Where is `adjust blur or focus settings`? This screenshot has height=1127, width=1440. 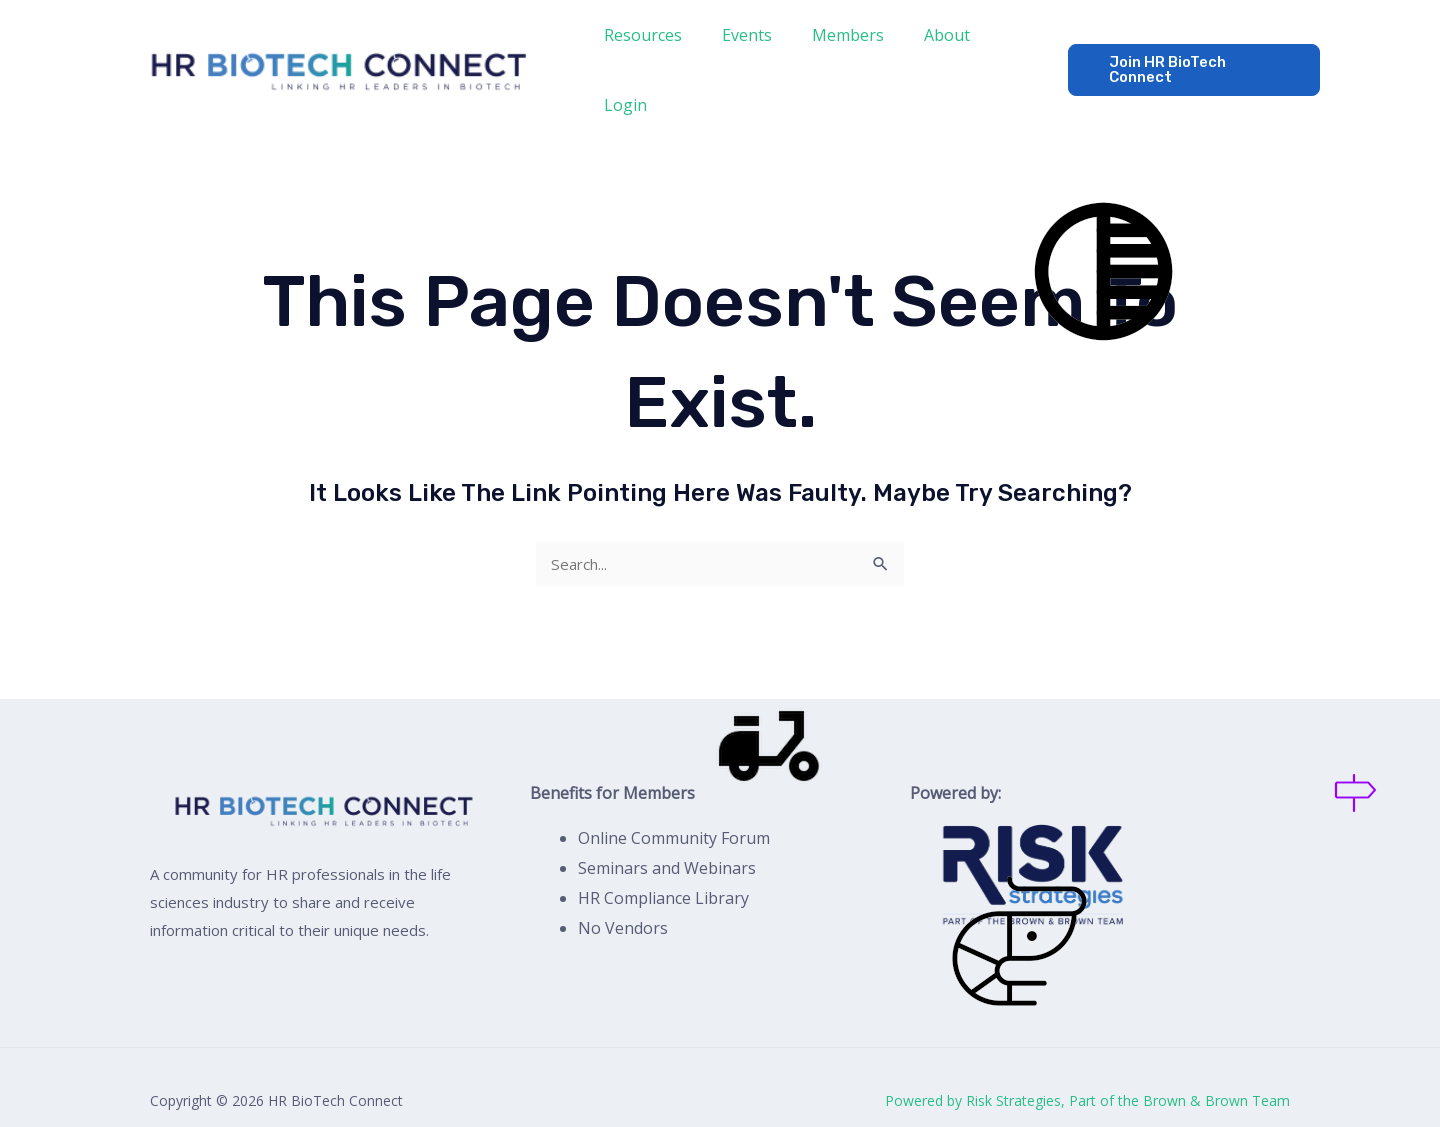
adjust blur or focus settings is located at coordinates (1103, 271).